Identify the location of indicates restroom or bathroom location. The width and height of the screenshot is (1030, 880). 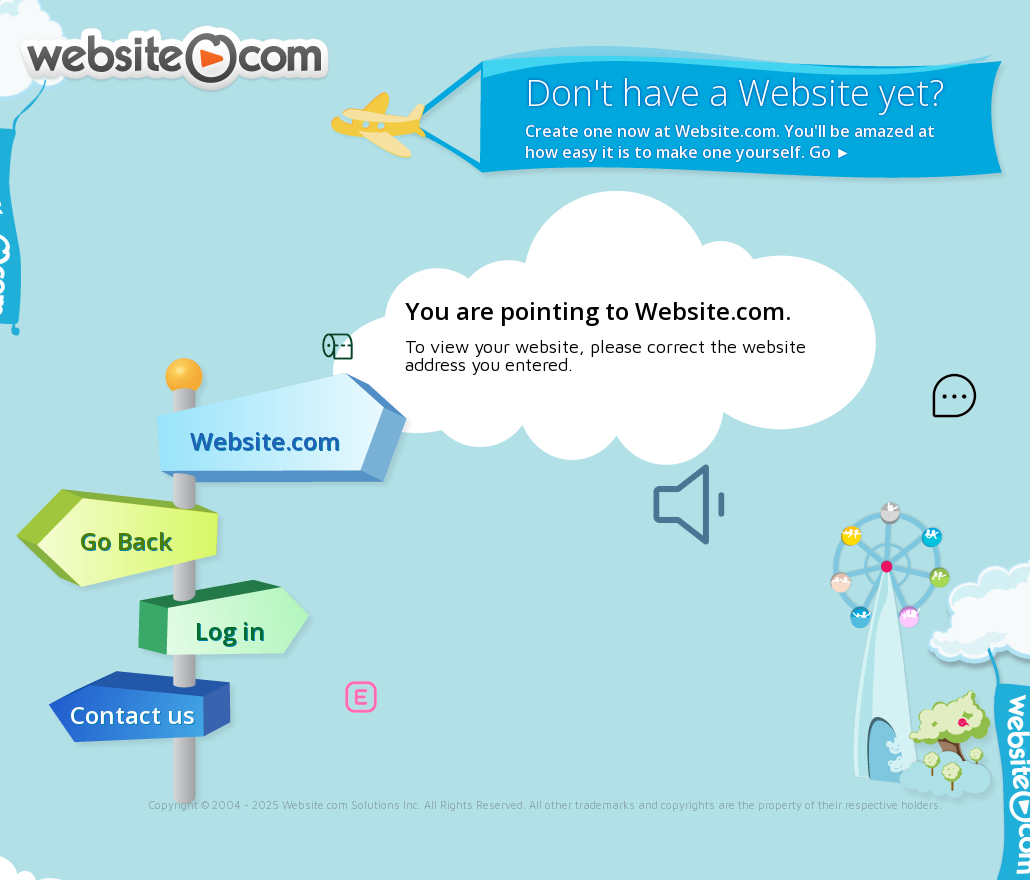
(337, 346).